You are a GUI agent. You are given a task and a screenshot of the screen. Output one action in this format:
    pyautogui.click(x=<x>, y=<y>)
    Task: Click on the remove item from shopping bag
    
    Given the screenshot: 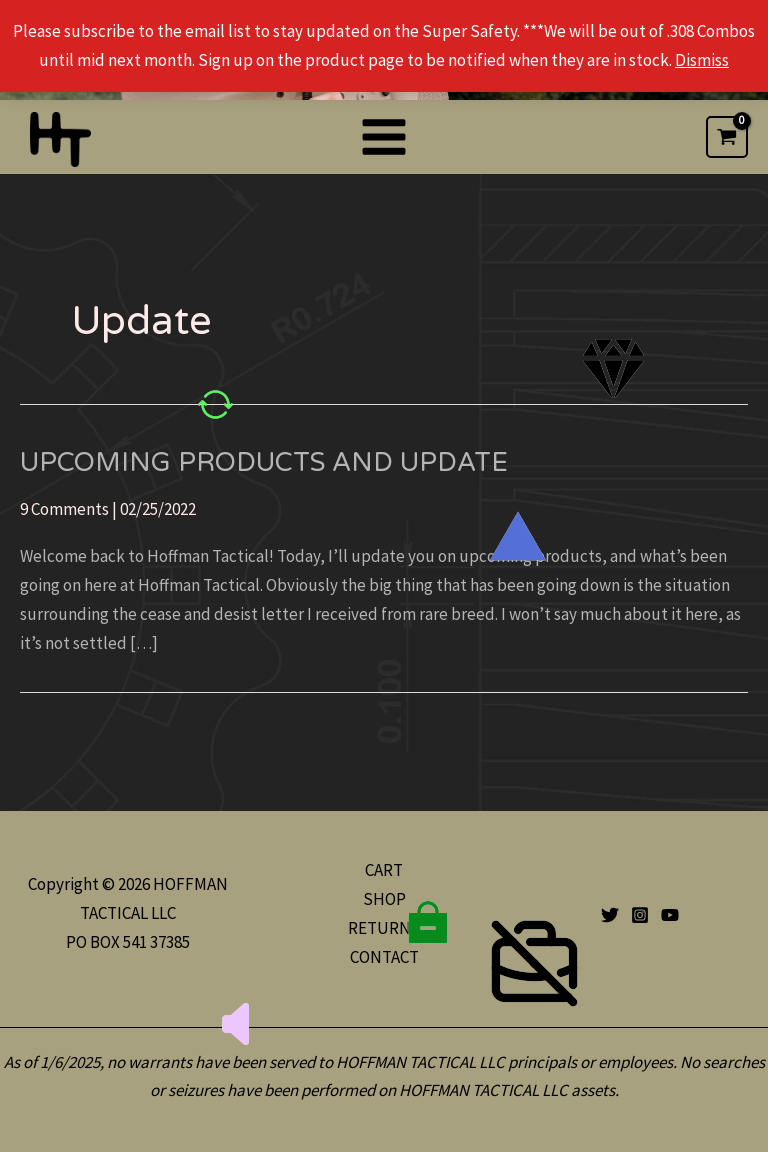 What is the action you would take?
    pyautogui.click(x=428, y=922)
    